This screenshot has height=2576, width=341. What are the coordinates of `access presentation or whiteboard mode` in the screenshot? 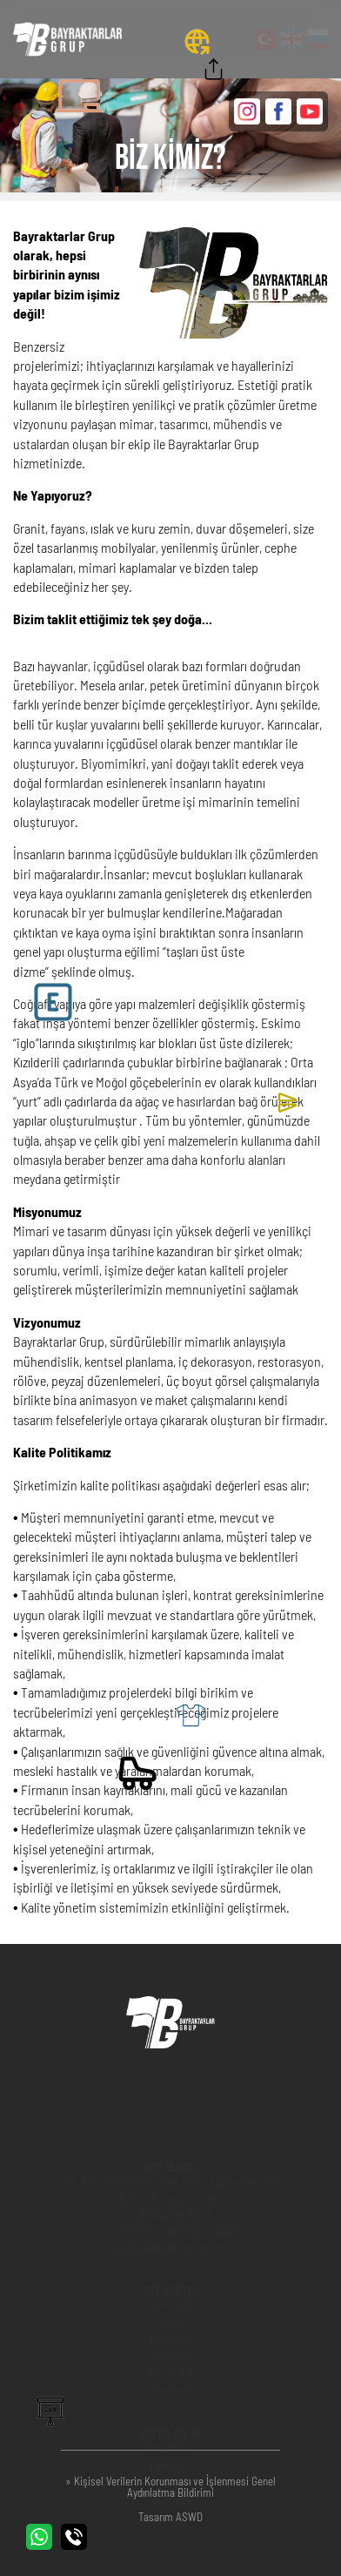 It's located at (79, 97).